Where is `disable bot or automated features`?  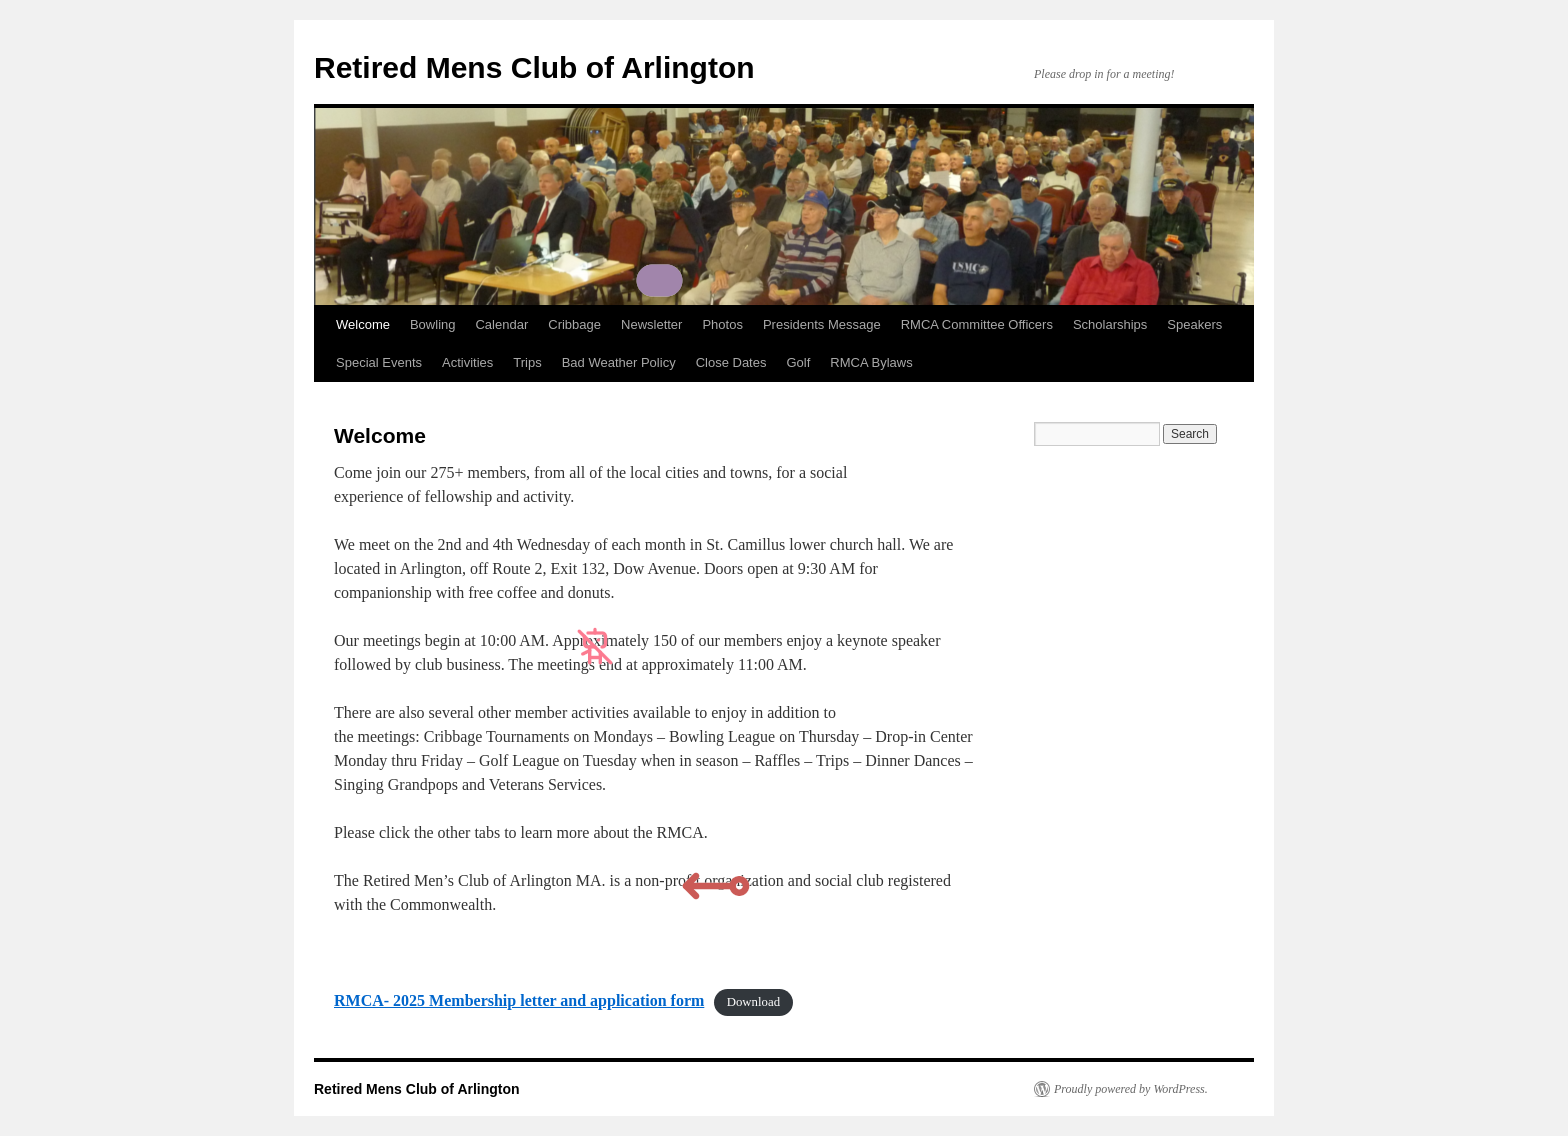
disable bot or automated features is located at coordinates (595, 647).